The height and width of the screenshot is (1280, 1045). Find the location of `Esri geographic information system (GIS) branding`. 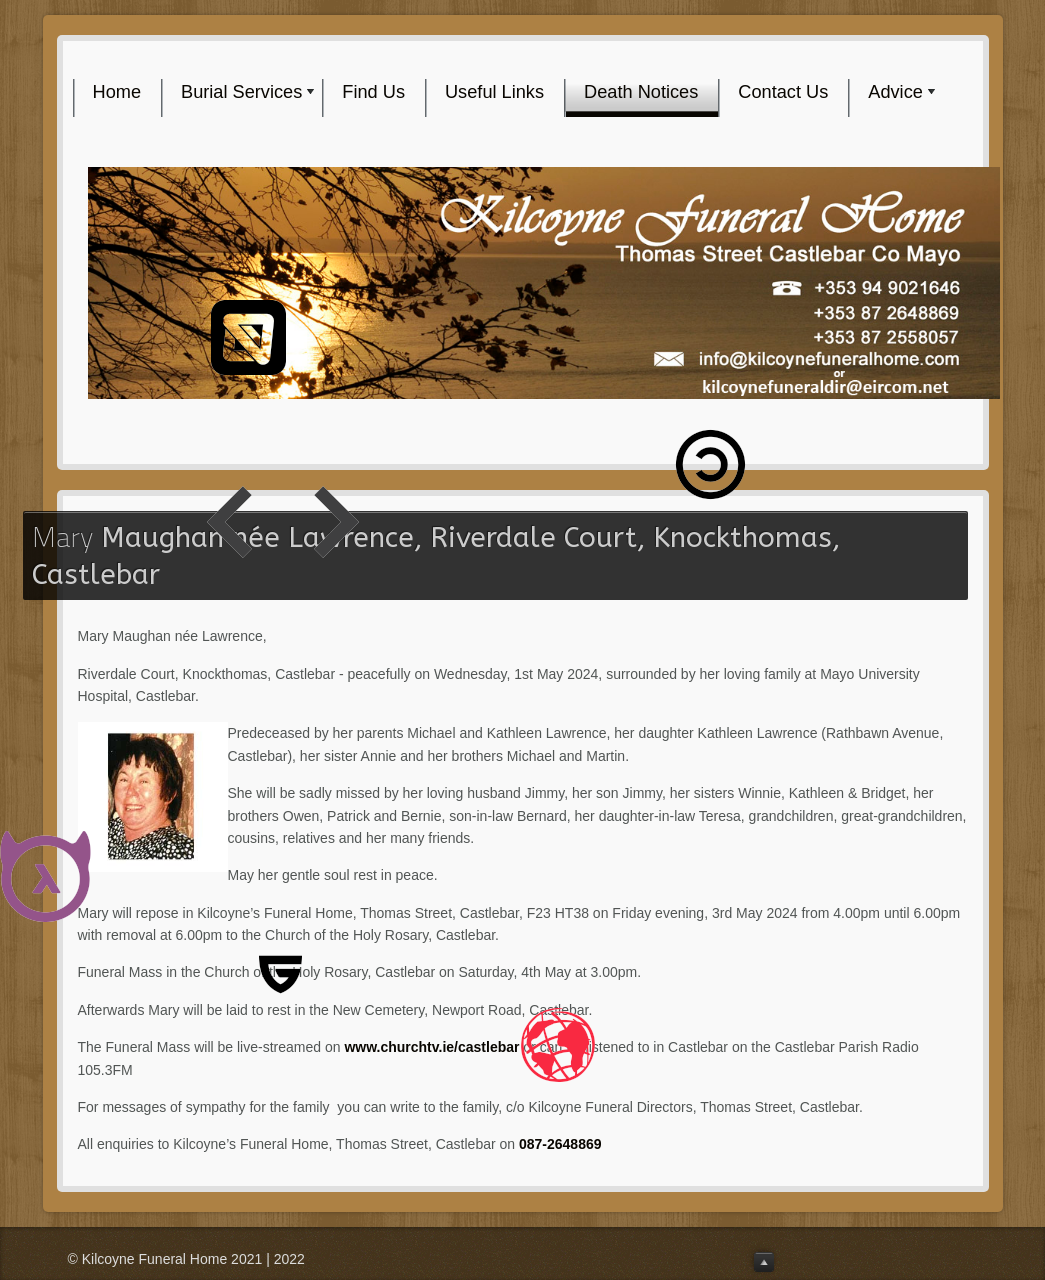

Esri geographic information system (GIS) branding is located at coordinates (558, 1045).